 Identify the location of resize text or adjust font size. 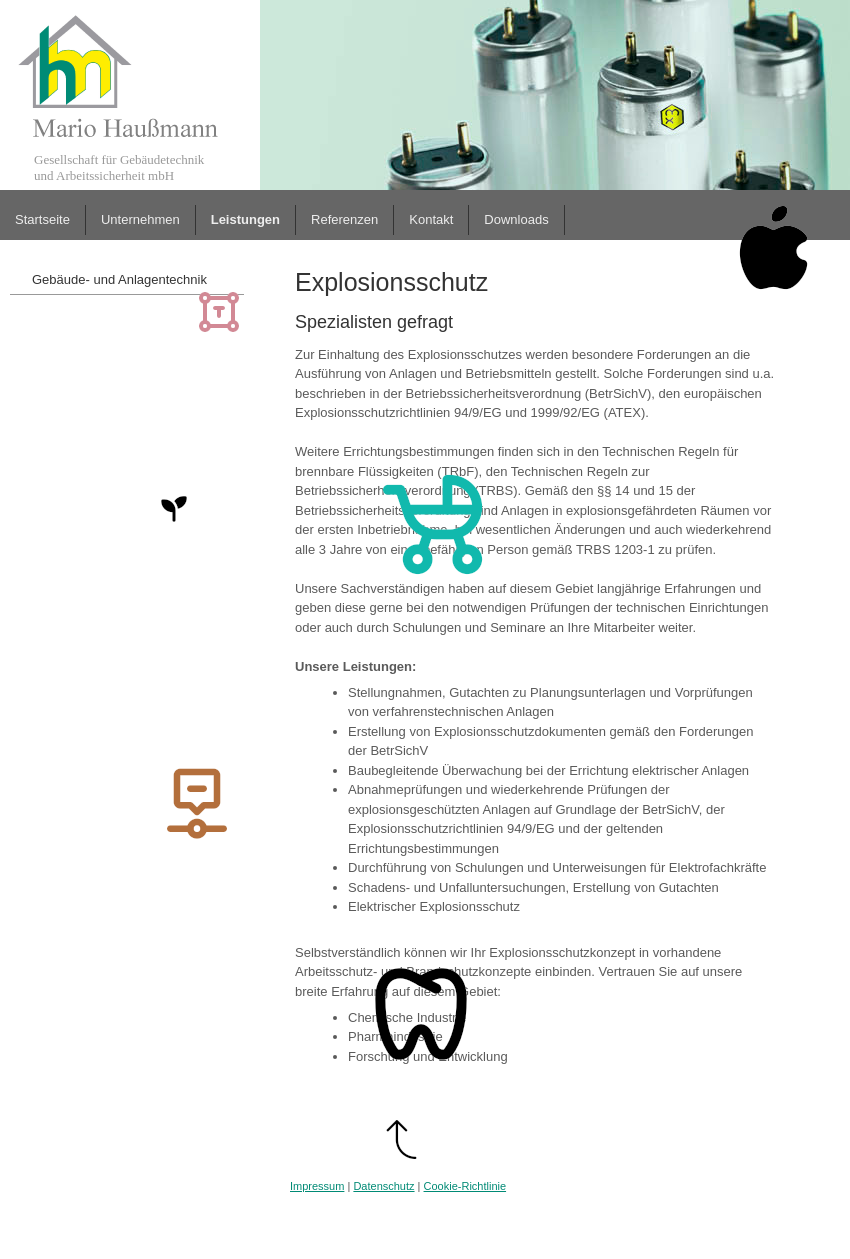
(219, 312).